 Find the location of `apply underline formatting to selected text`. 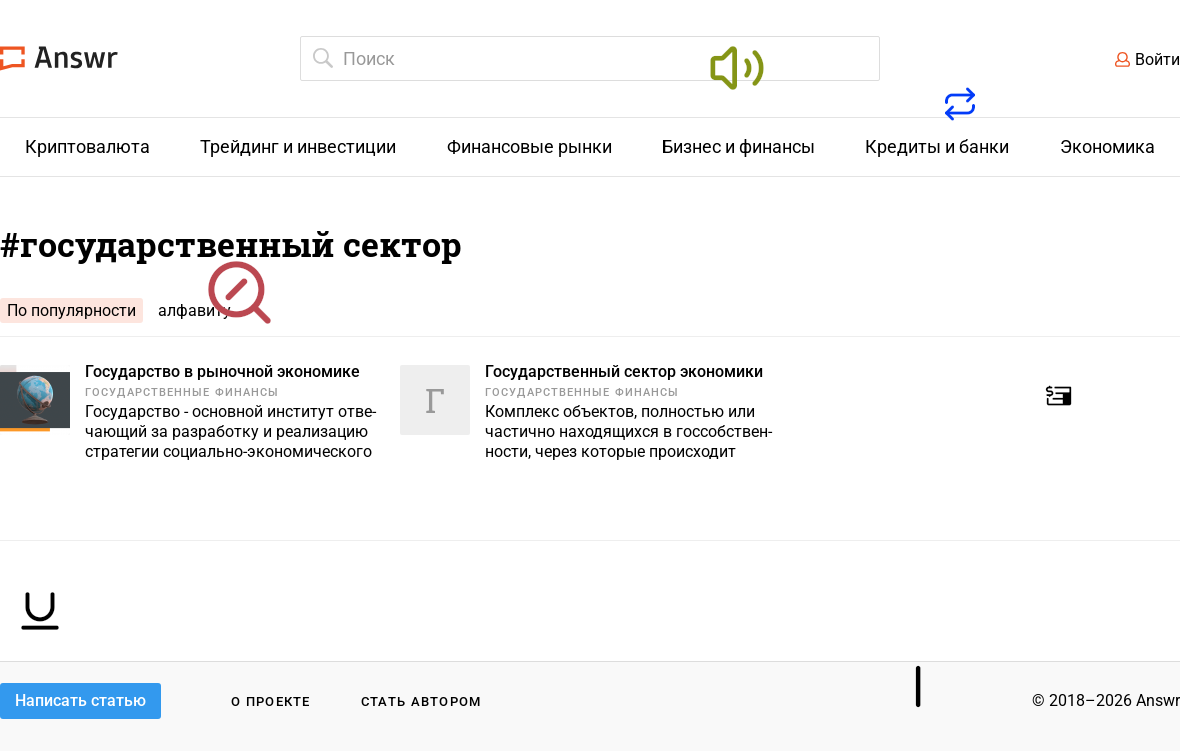

apply underline formatting to selected text is located at coordinates (40, 611).